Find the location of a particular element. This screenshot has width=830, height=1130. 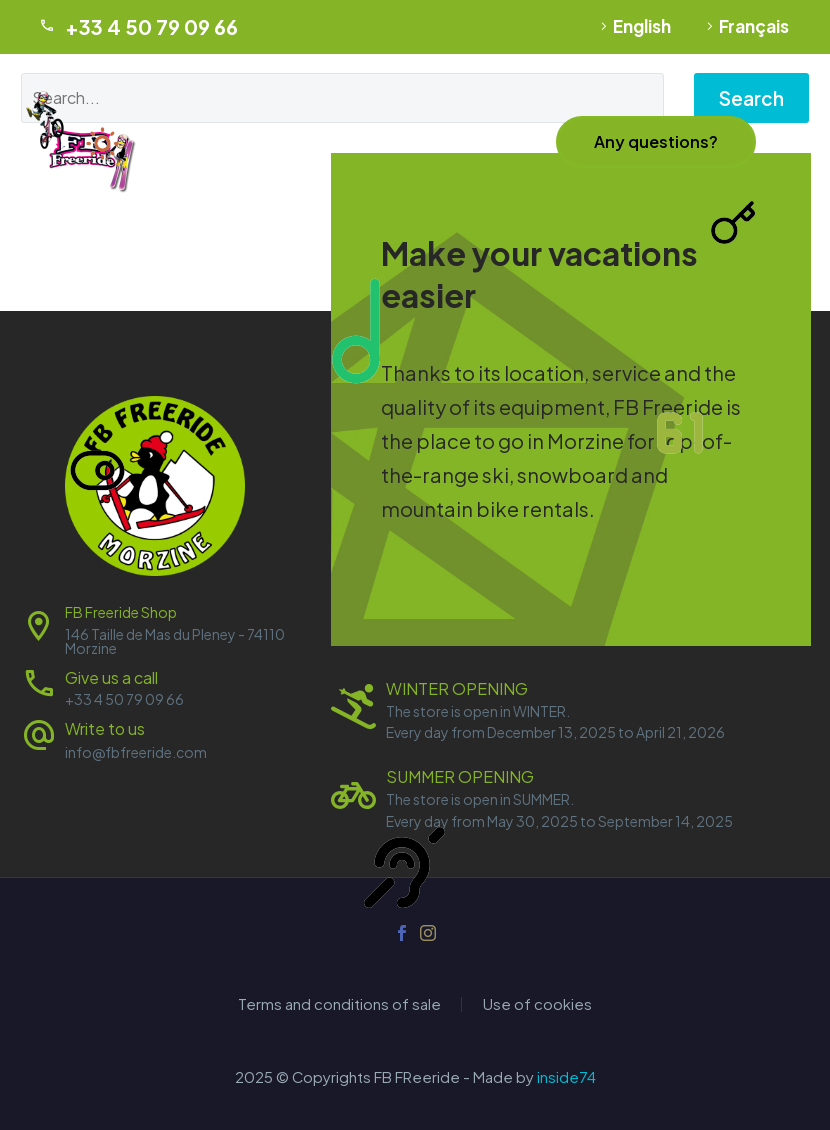

access music library or audio files is located at coordinates (356, 331).